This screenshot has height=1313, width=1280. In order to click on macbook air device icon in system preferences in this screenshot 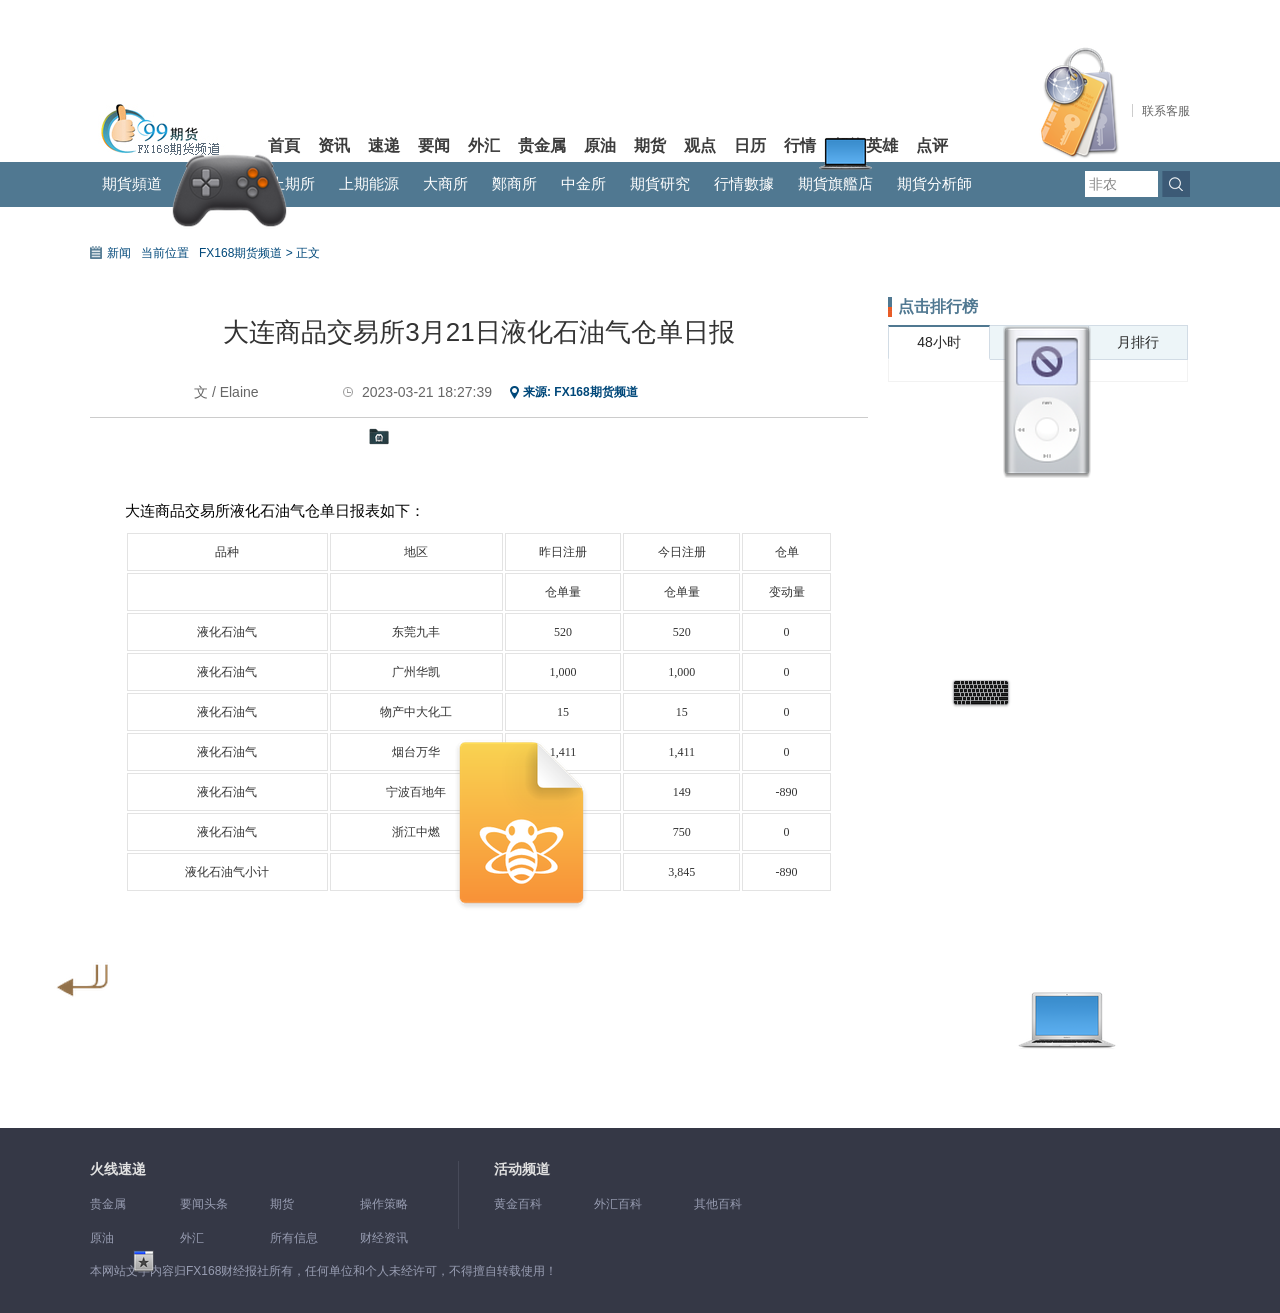, I will do `click(845, 149)`.